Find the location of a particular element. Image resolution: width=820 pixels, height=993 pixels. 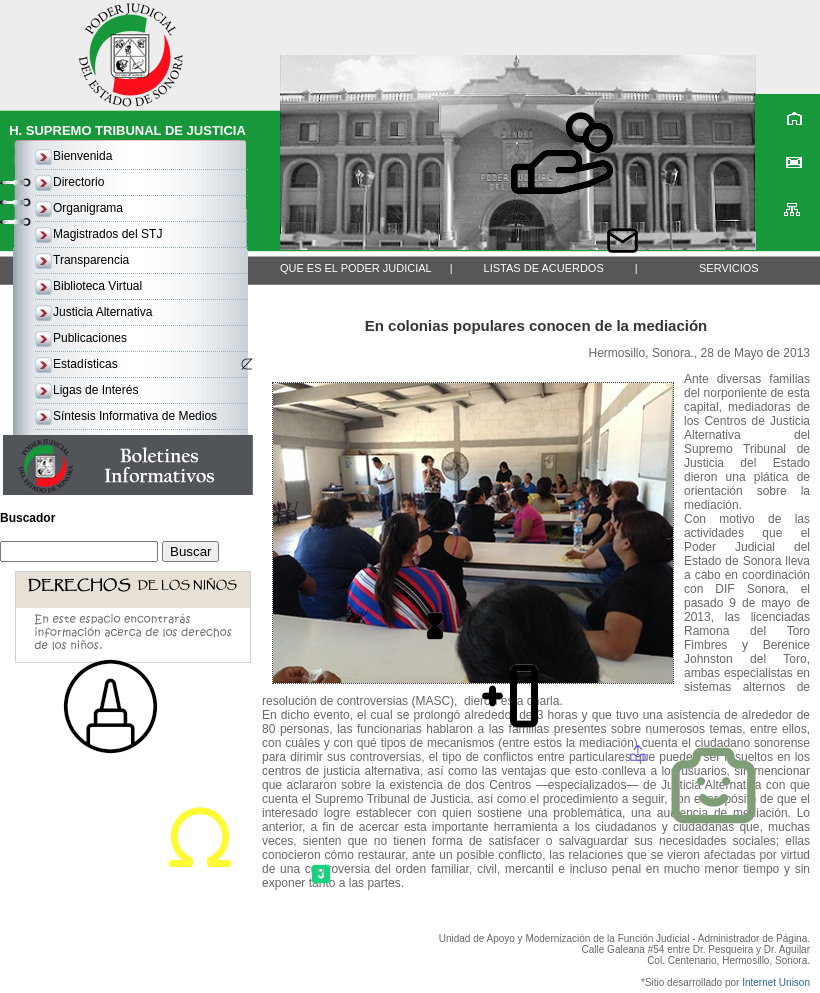

open your email inbox is located at coordinates (622, 240).